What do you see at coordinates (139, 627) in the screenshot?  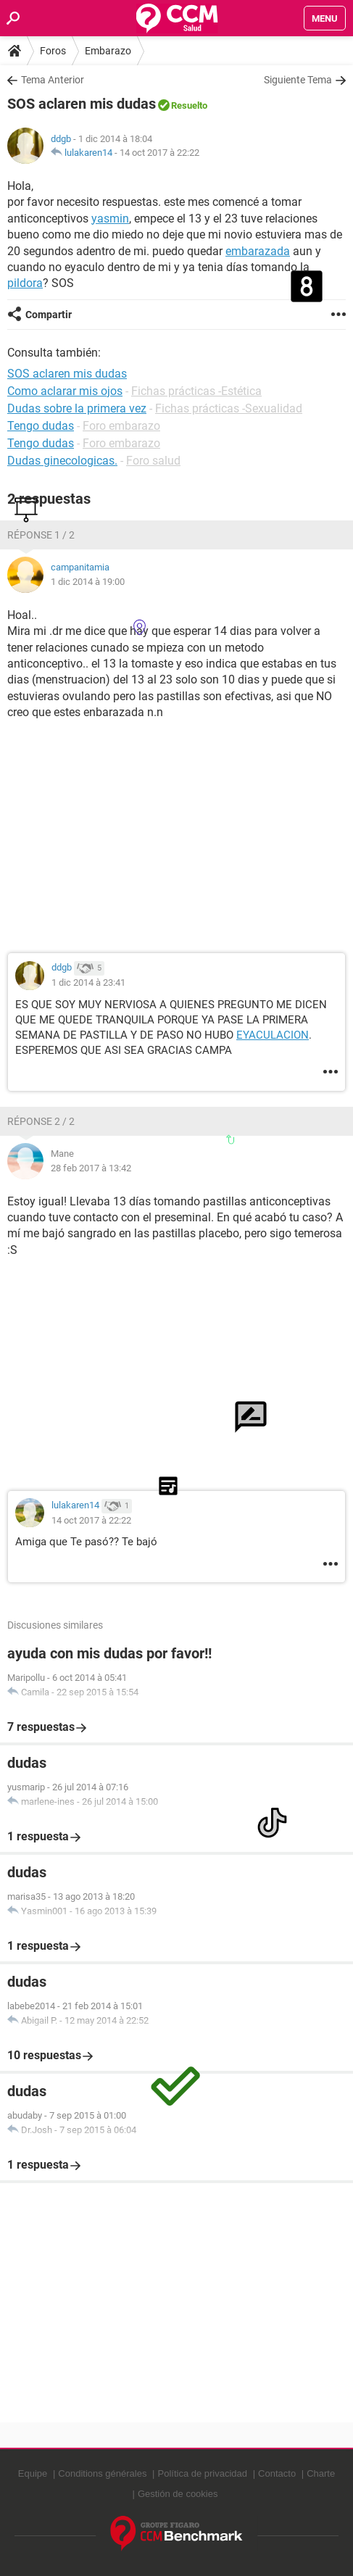 I see `view location on map` at bounding box center [139, 627].